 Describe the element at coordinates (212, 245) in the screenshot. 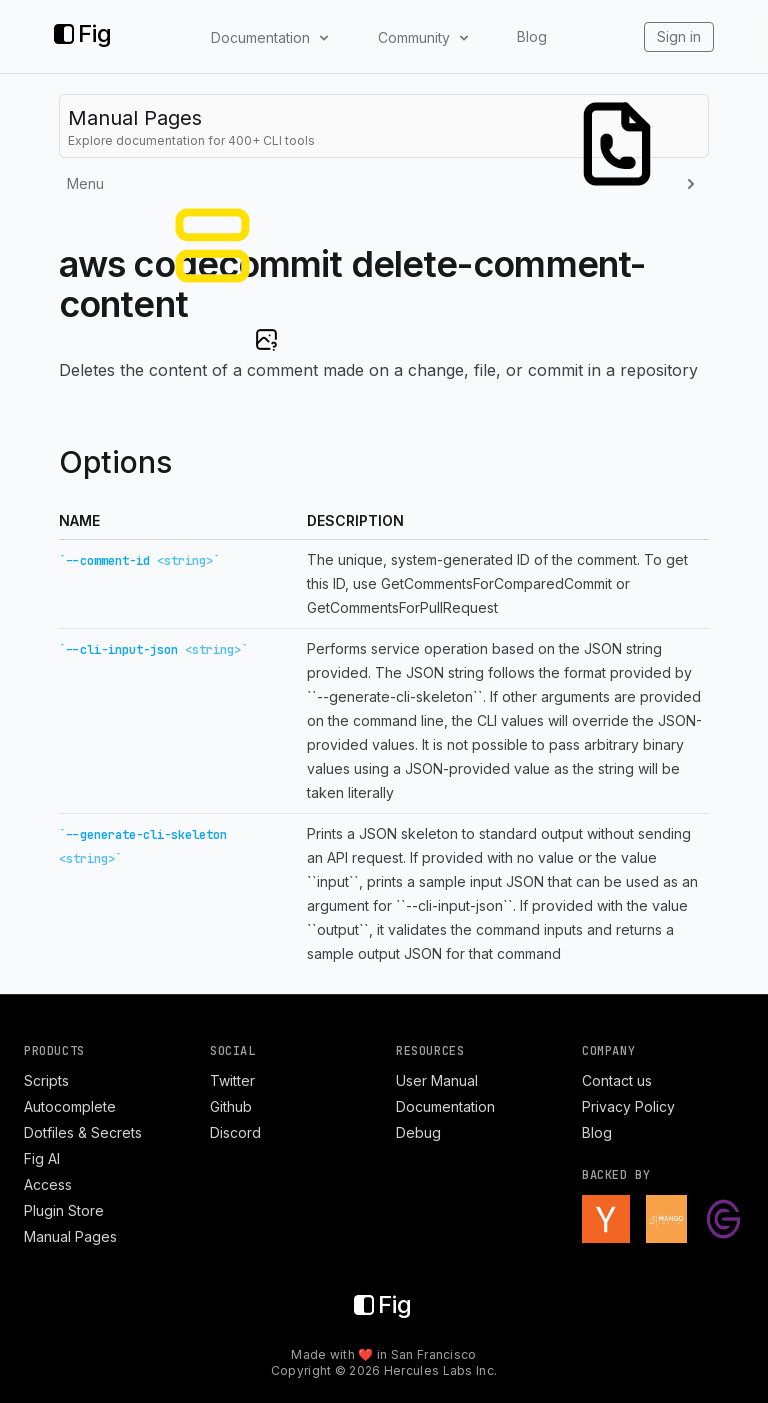

I see `switch to list view` at that location.